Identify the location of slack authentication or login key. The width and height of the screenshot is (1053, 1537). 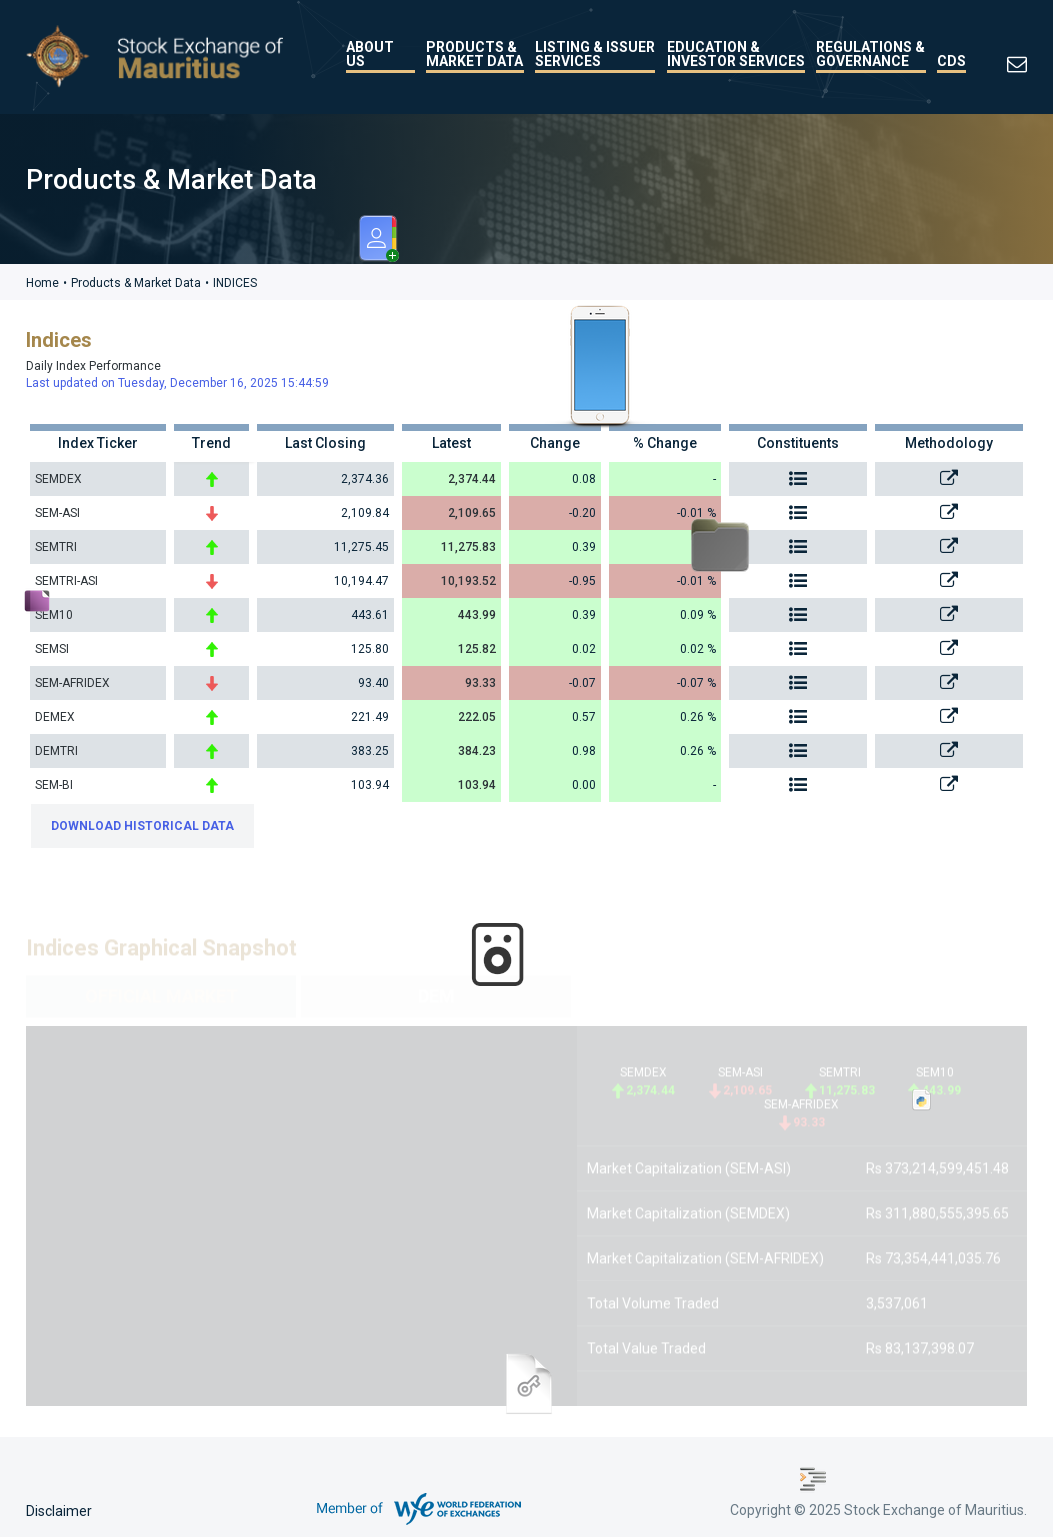
(529, 1385).